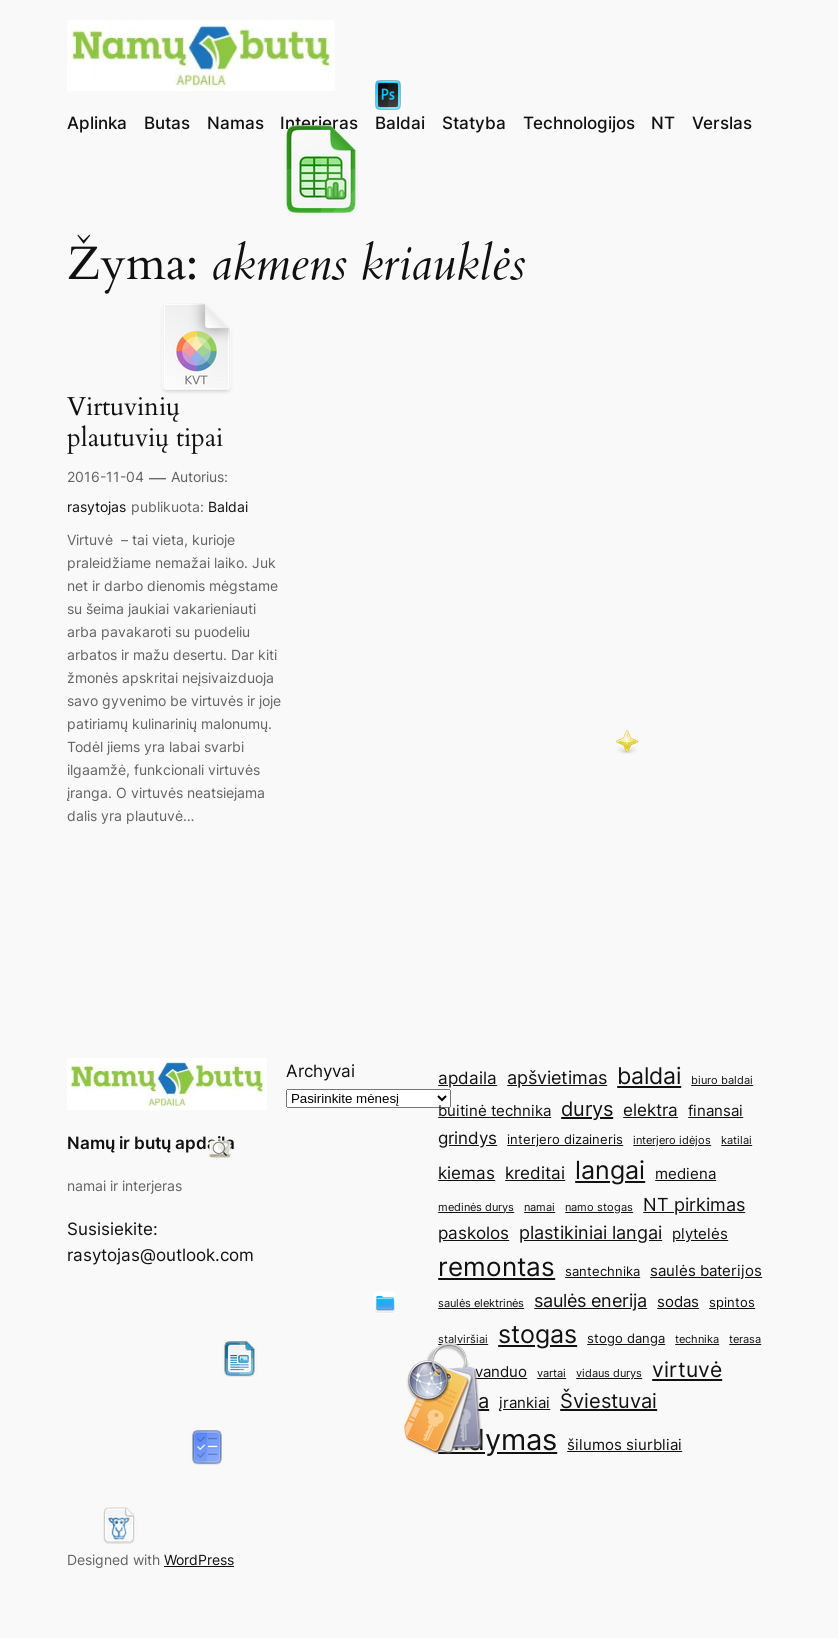  What do you see at coordinates (443, 1398) in the screenshot?
I see `access kerberos authentication settings` at bounding box center [443, 1398].